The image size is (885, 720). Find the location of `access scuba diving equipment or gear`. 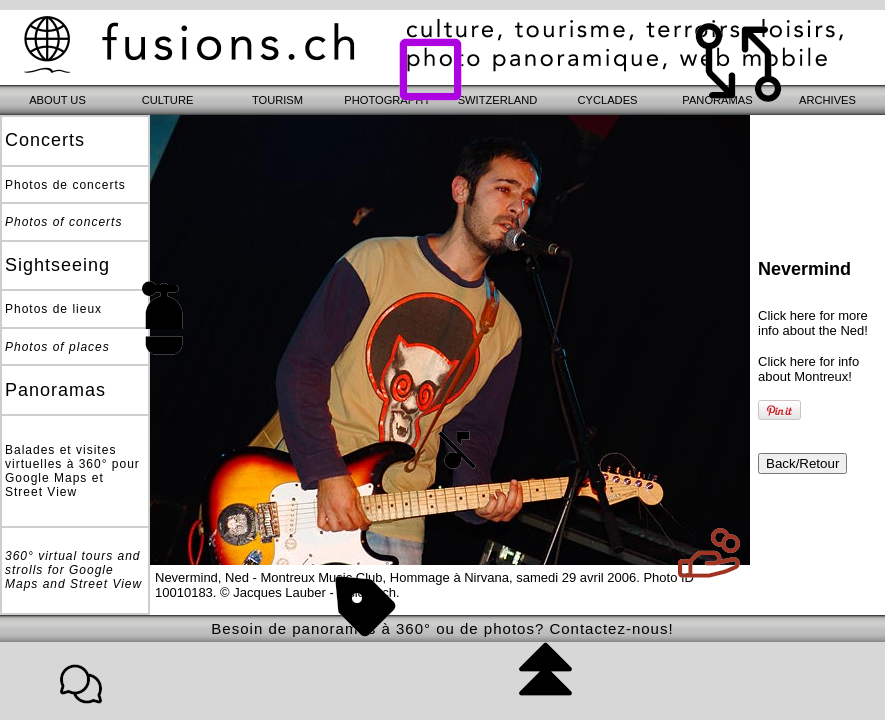

access scuba diving equipment or gear is located at coordinates (164, 318).